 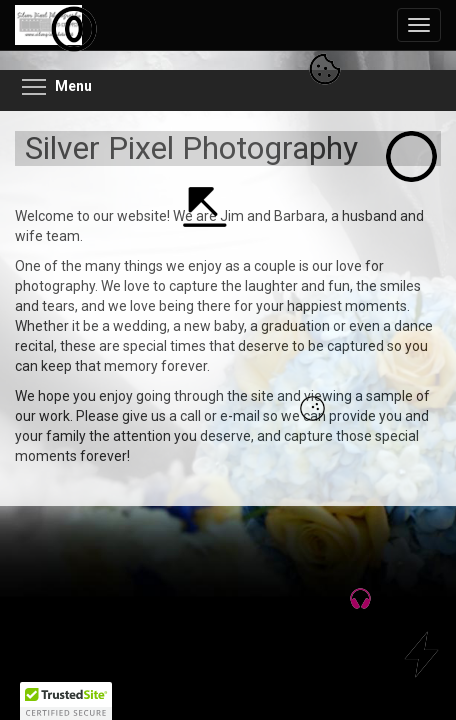 What do you see at coordinates (74, 29) in the screenshot?
I see `open opera browser` at bounding box center [74, 29].